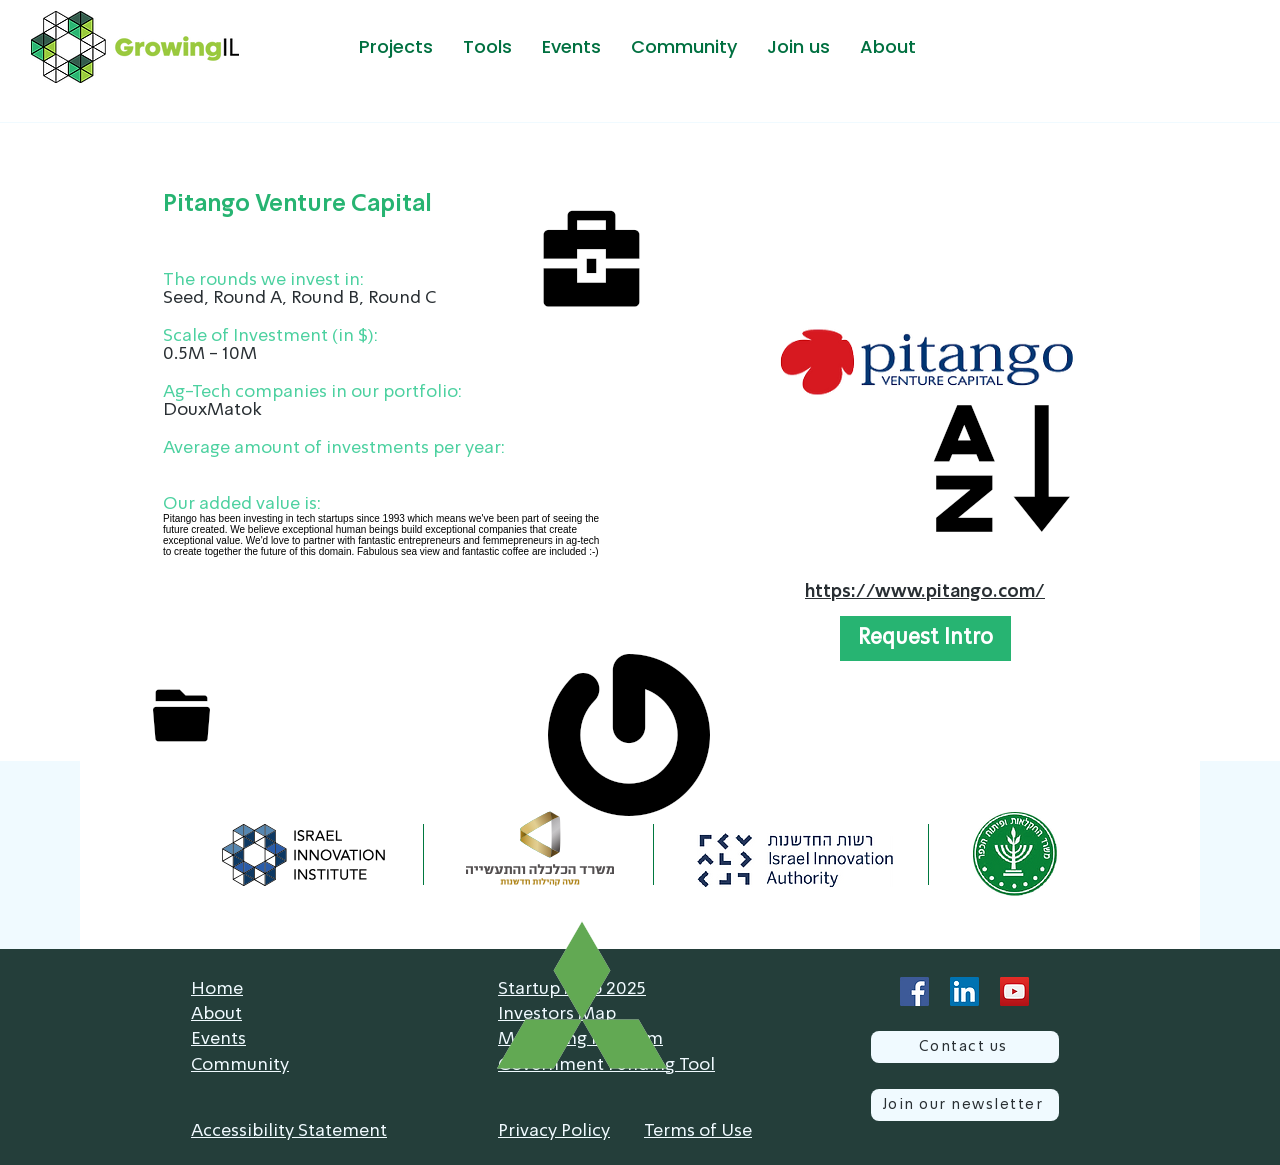 Image resolution: width=1280 pixels, height=1165 pixels. What do you see at coordinates (591, 263) in the screenshot?
I see `access work or business documents` at bounding box center [591, 263].